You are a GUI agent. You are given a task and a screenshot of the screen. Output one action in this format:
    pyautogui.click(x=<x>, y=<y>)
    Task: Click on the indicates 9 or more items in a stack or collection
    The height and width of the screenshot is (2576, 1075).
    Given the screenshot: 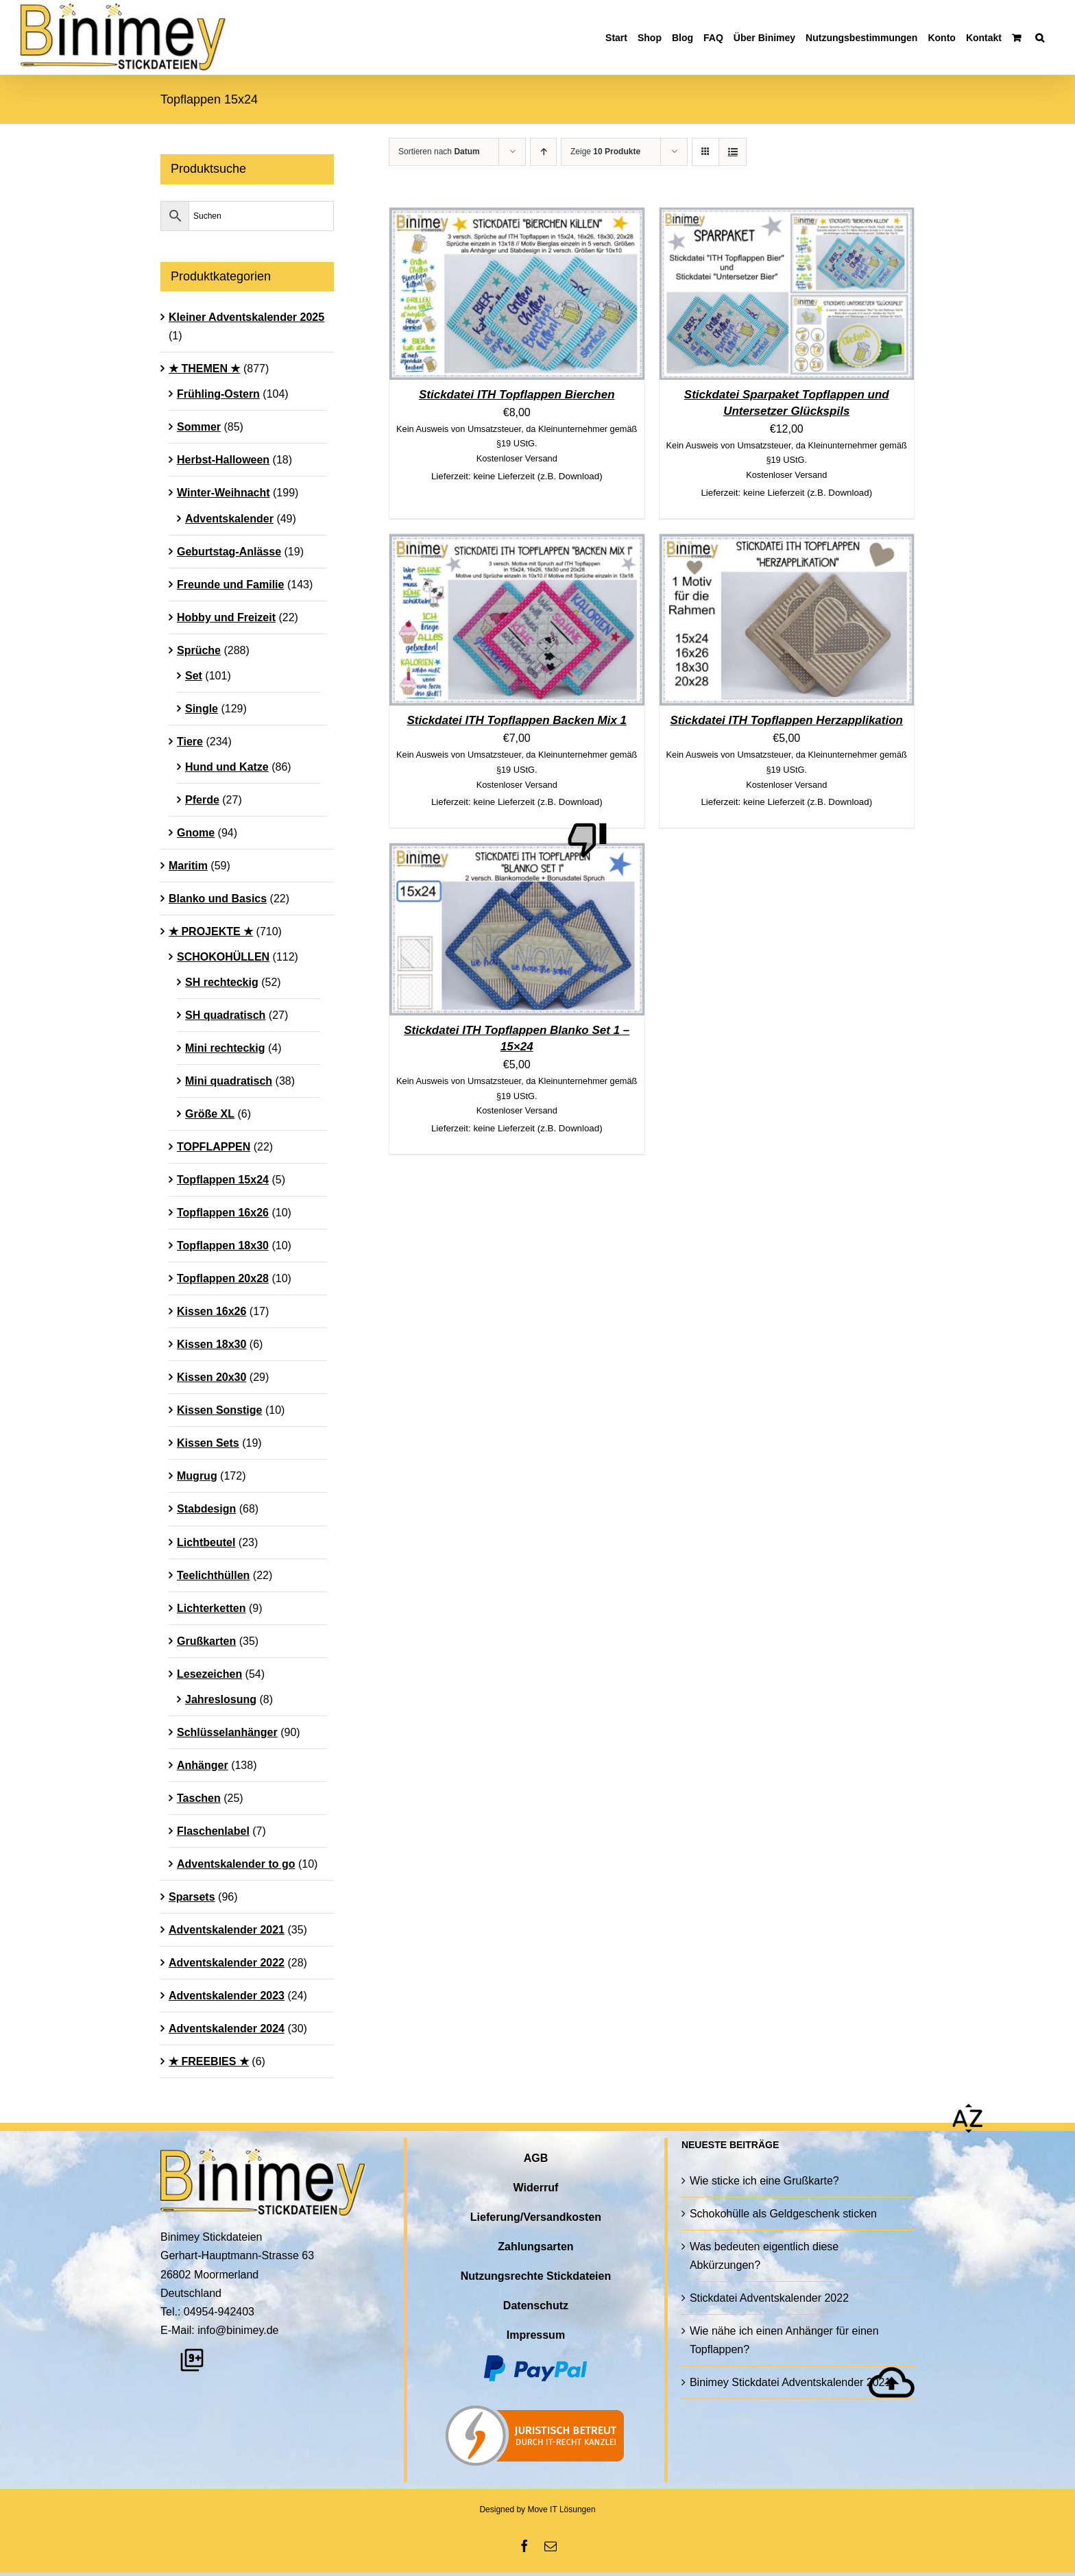 What is the action you would take?
    pyautogui.click(x=192, y=2360)
    